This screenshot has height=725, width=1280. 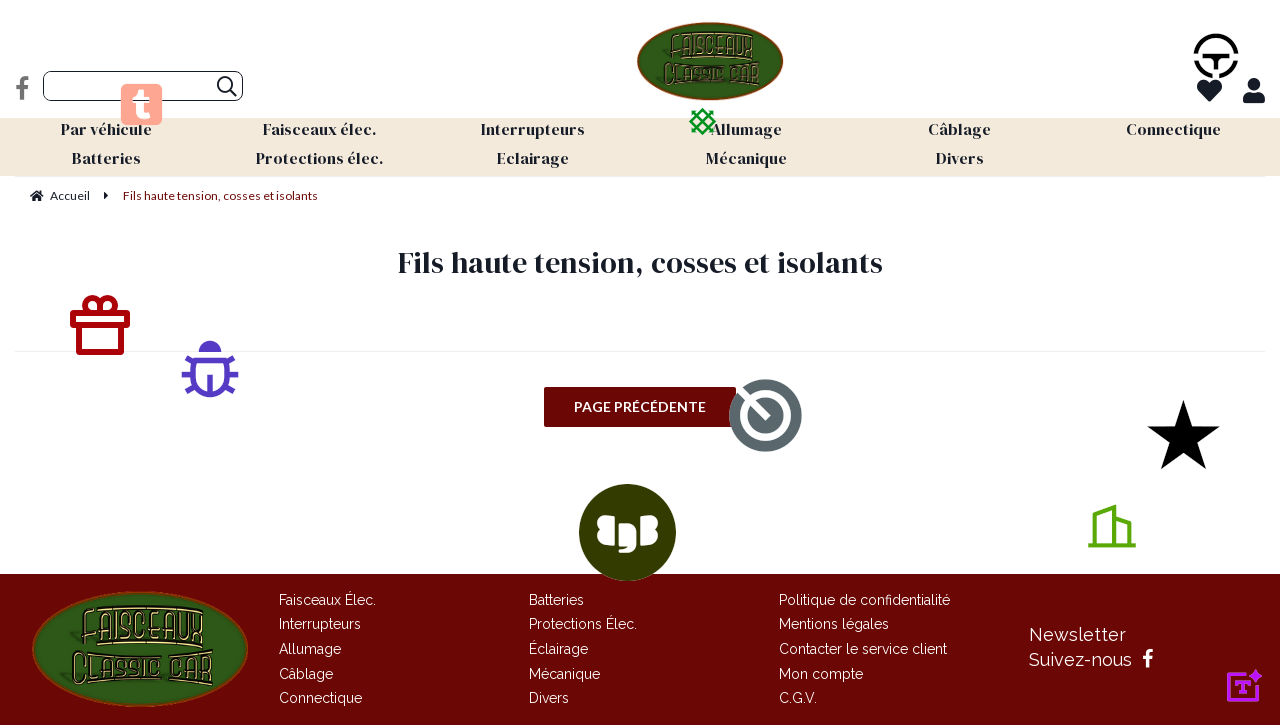 I want to click on access driving or navigation mode, so click(x=1216, y=56).